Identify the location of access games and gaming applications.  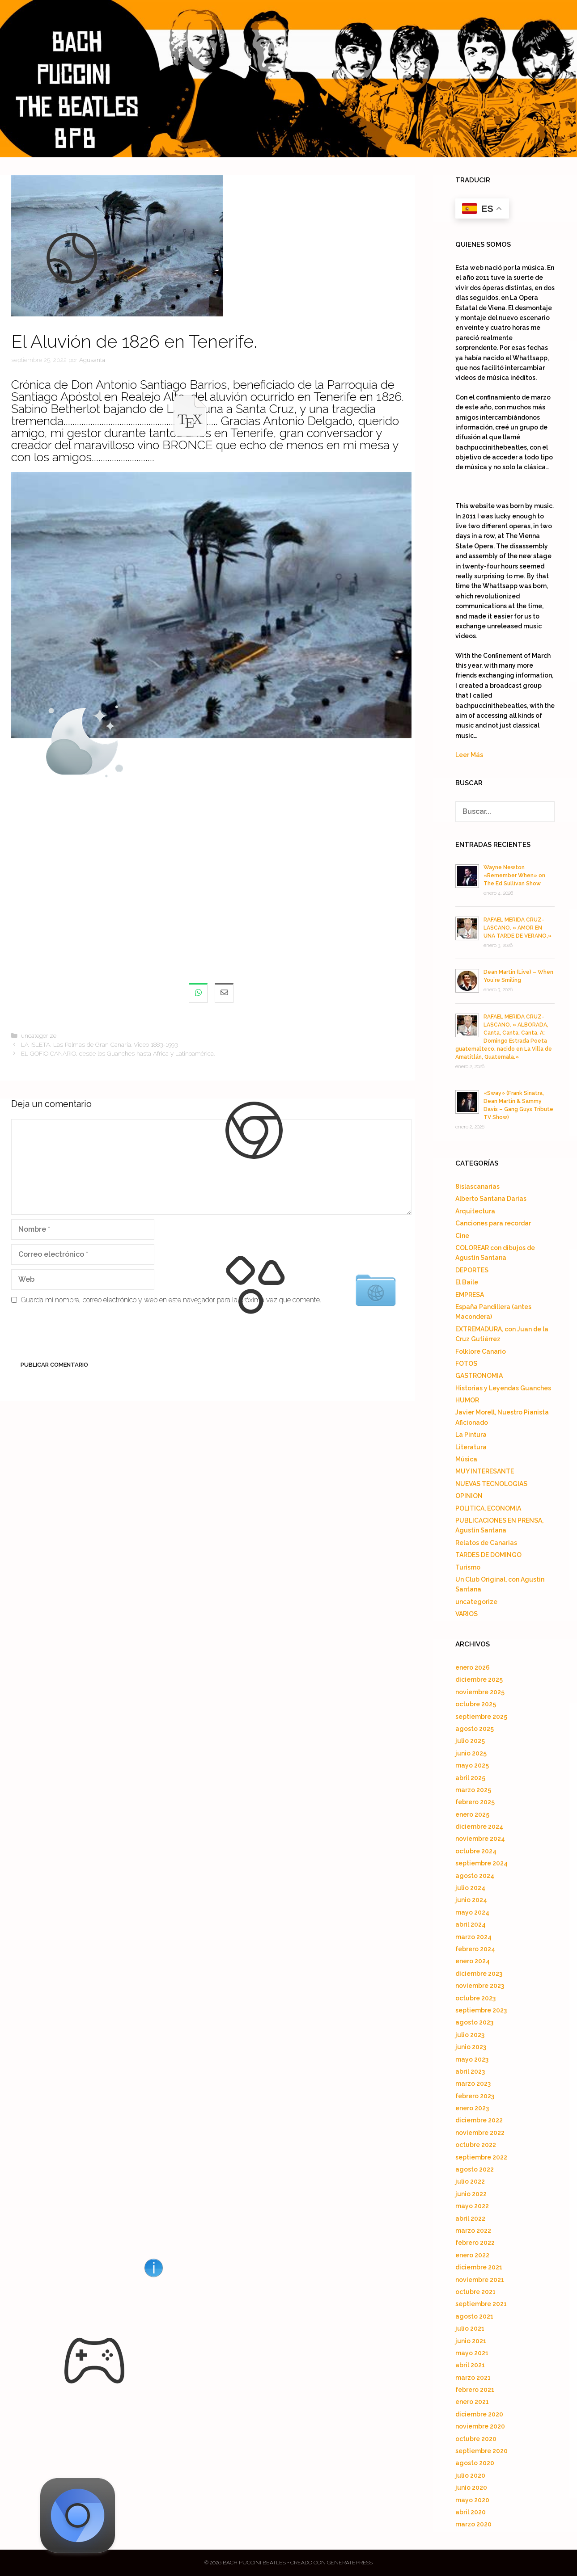
(94, 2361).